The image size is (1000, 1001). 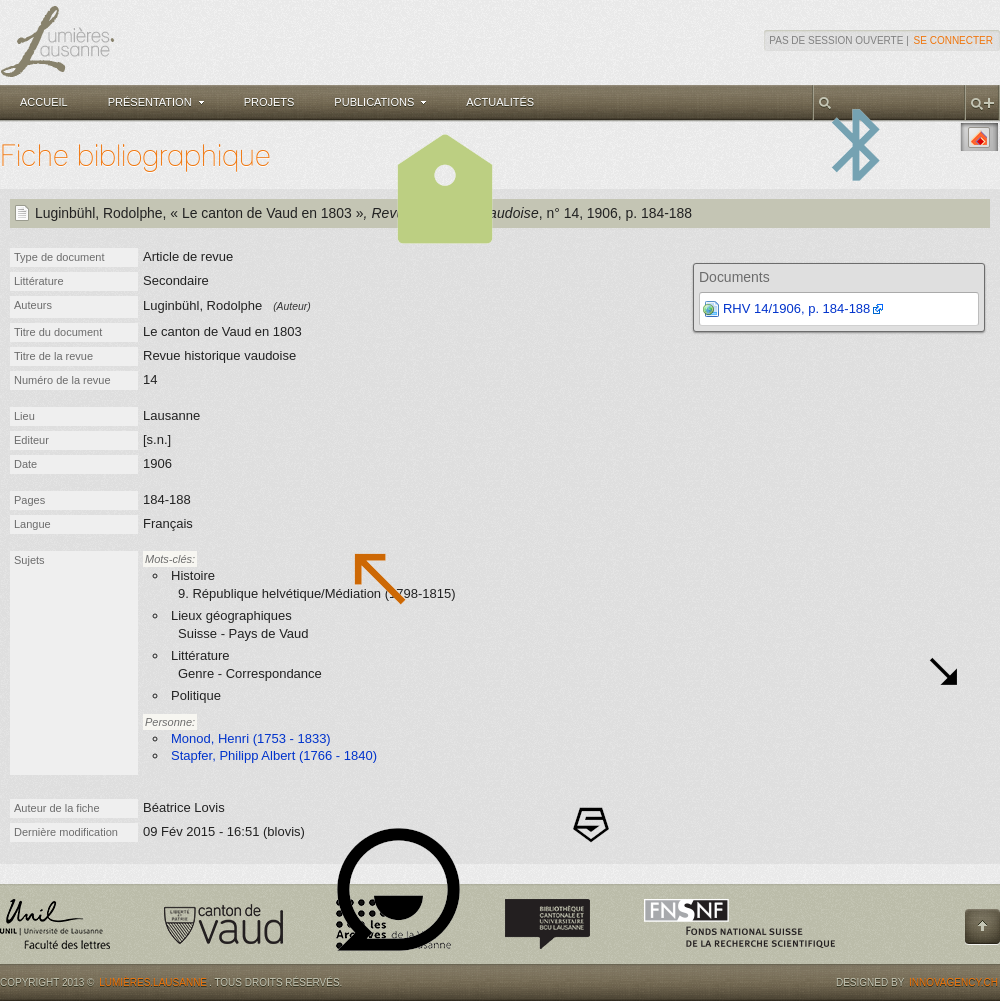 I want to click on navigate to home screen, so click(x=445, y=191).